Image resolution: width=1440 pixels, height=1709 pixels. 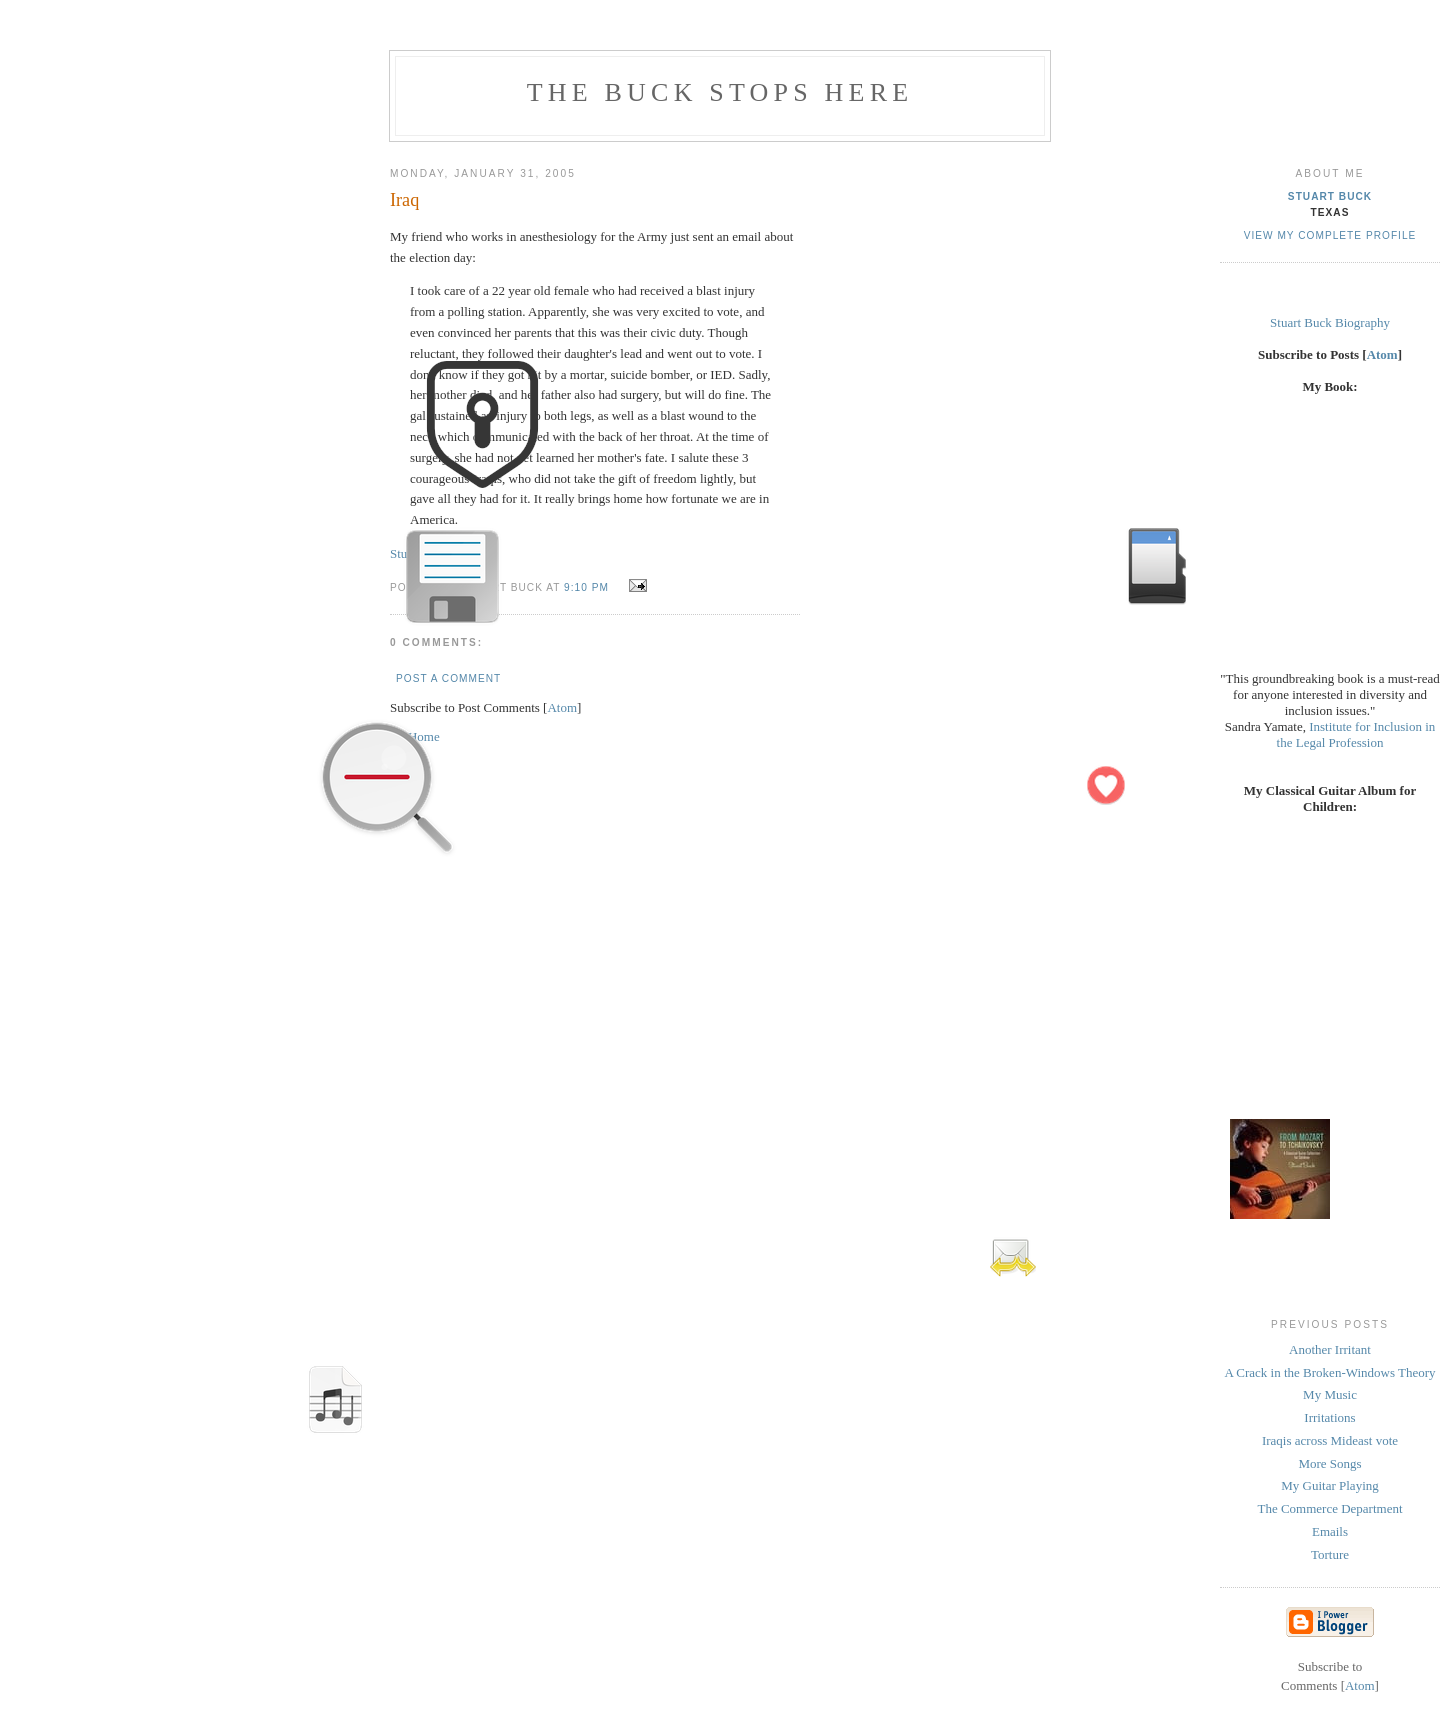 What do you see at coordinates (1013, 1254) in the screenshot?
I see `reply to all recipients of an email` at bounding box center [1013, 1254].